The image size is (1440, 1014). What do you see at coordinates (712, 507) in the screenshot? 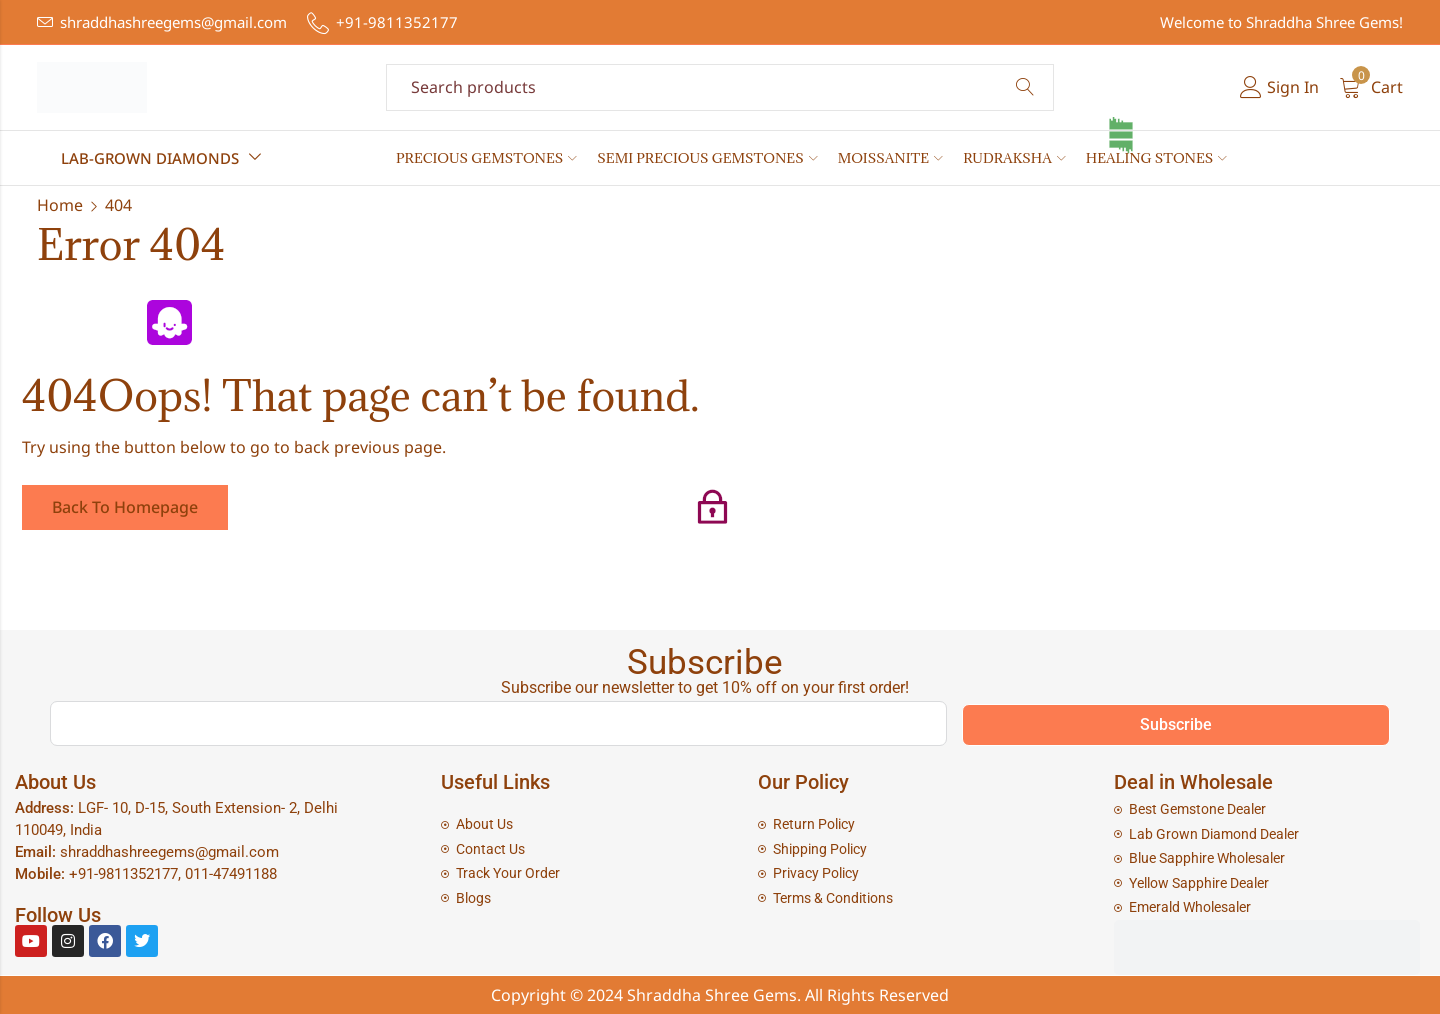
I see `lock or secure this item` at bounding box center [712, 507].